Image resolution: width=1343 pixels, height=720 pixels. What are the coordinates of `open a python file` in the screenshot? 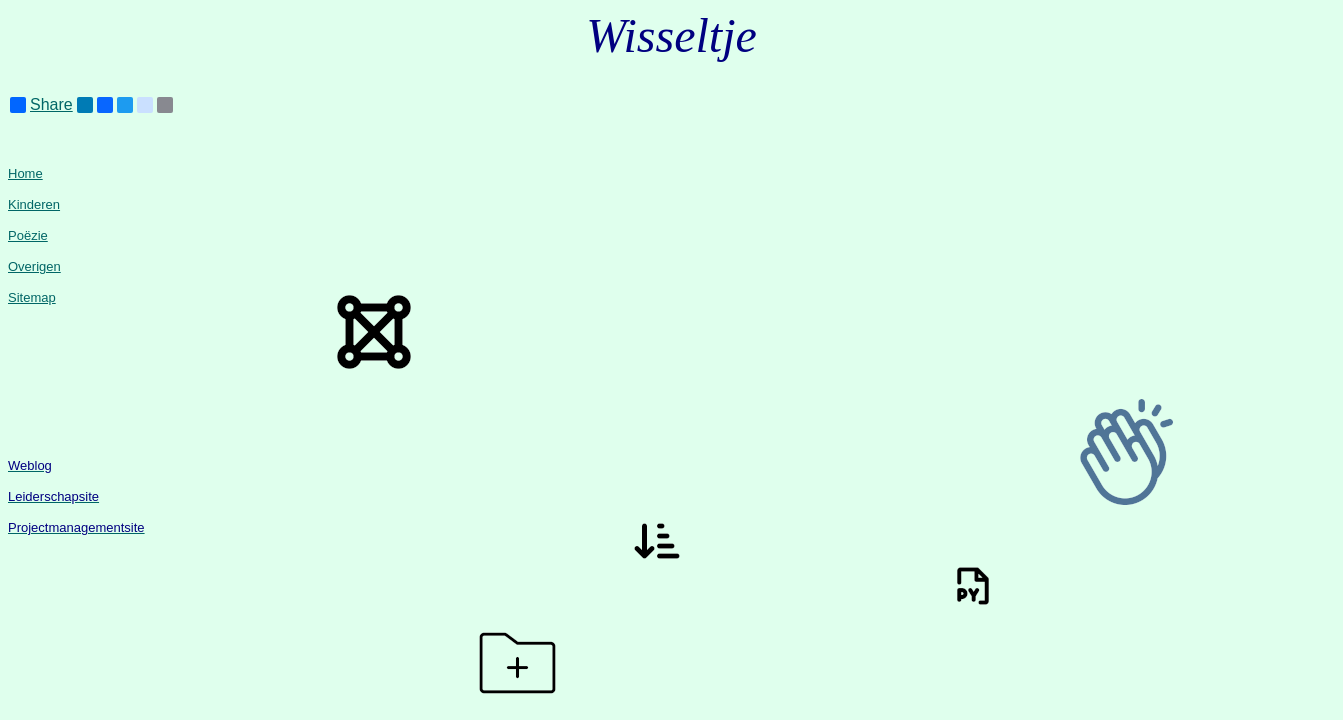 It's located at (973, 586).